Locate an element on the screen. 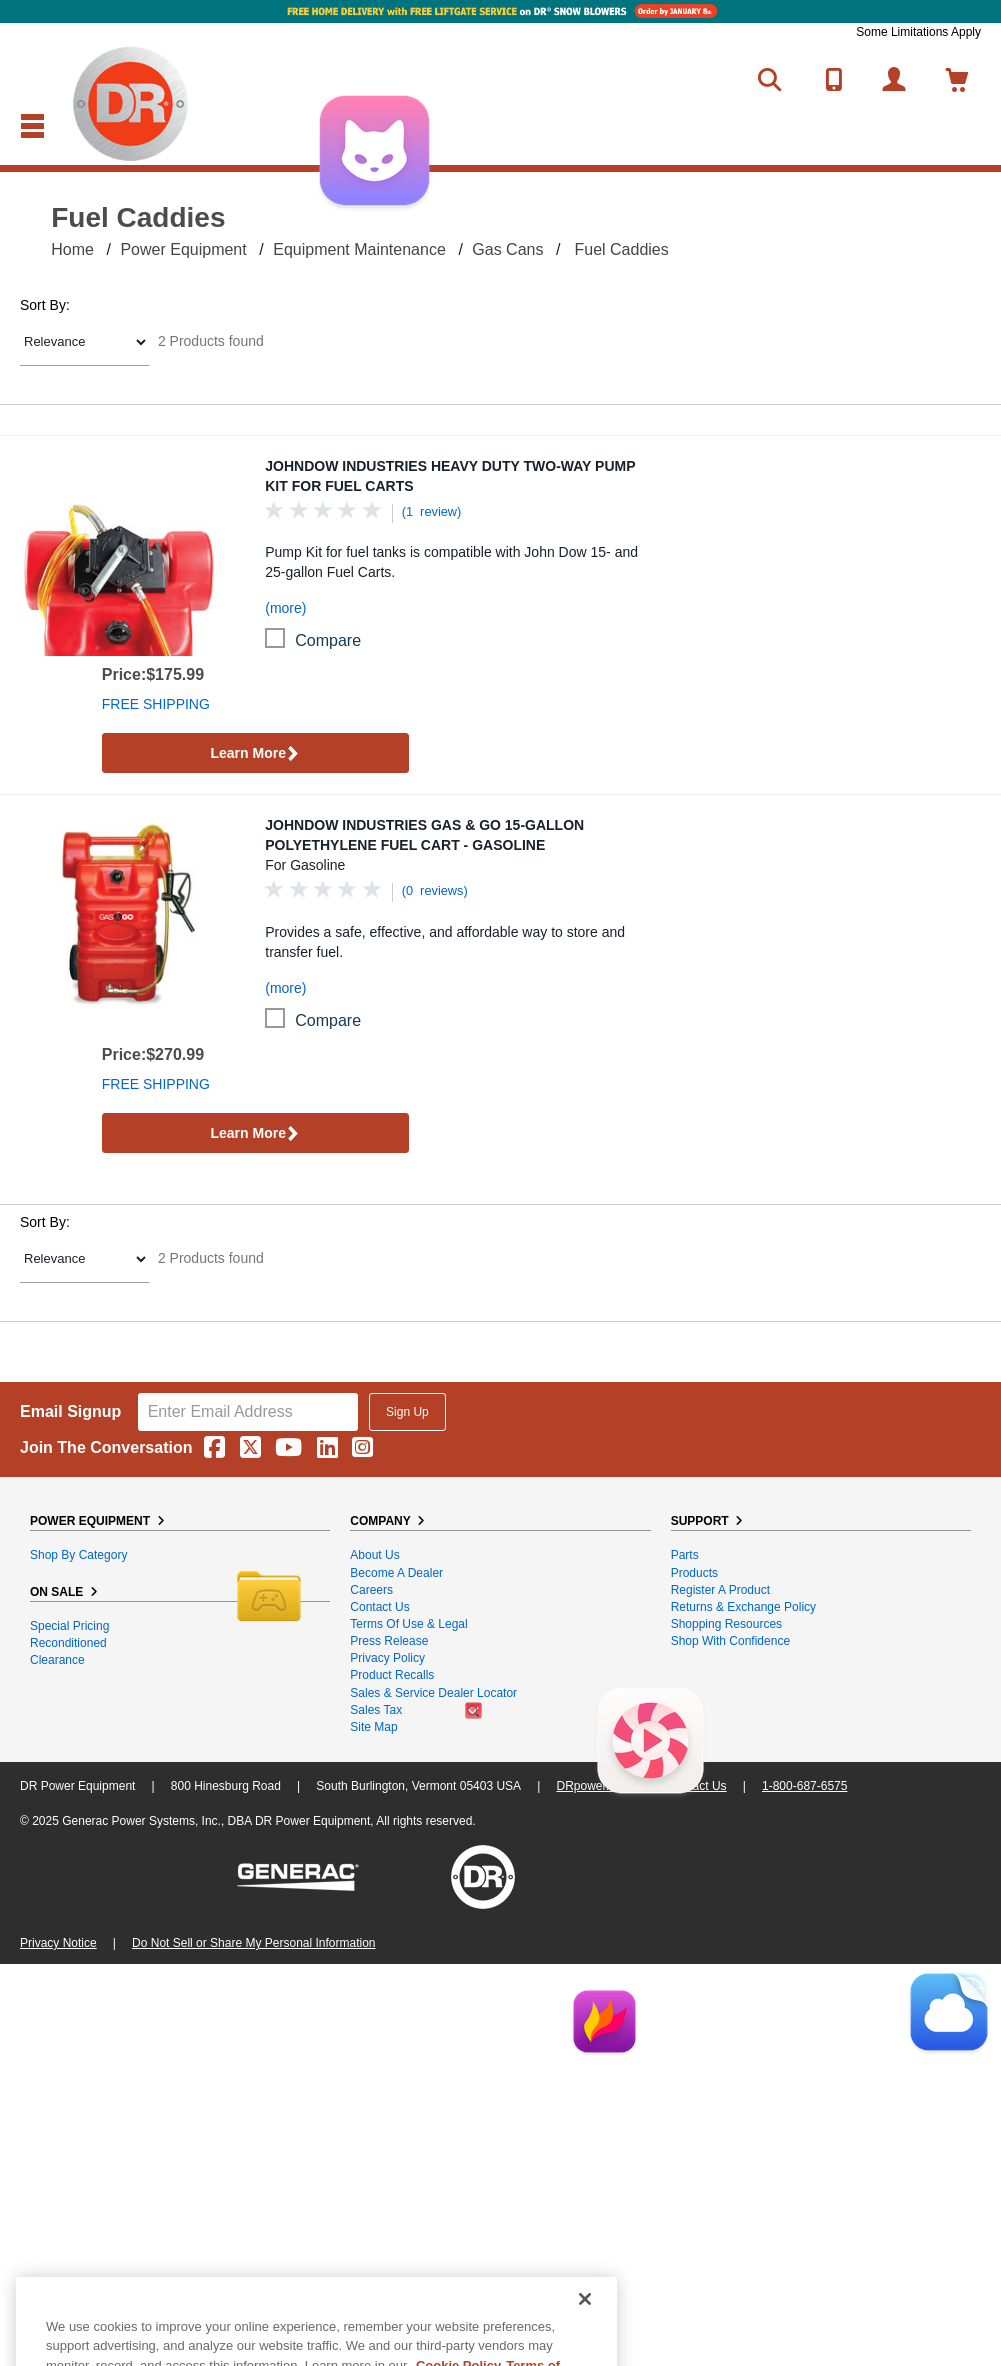  open lollypop music player is located at coordinates (650, 1740).